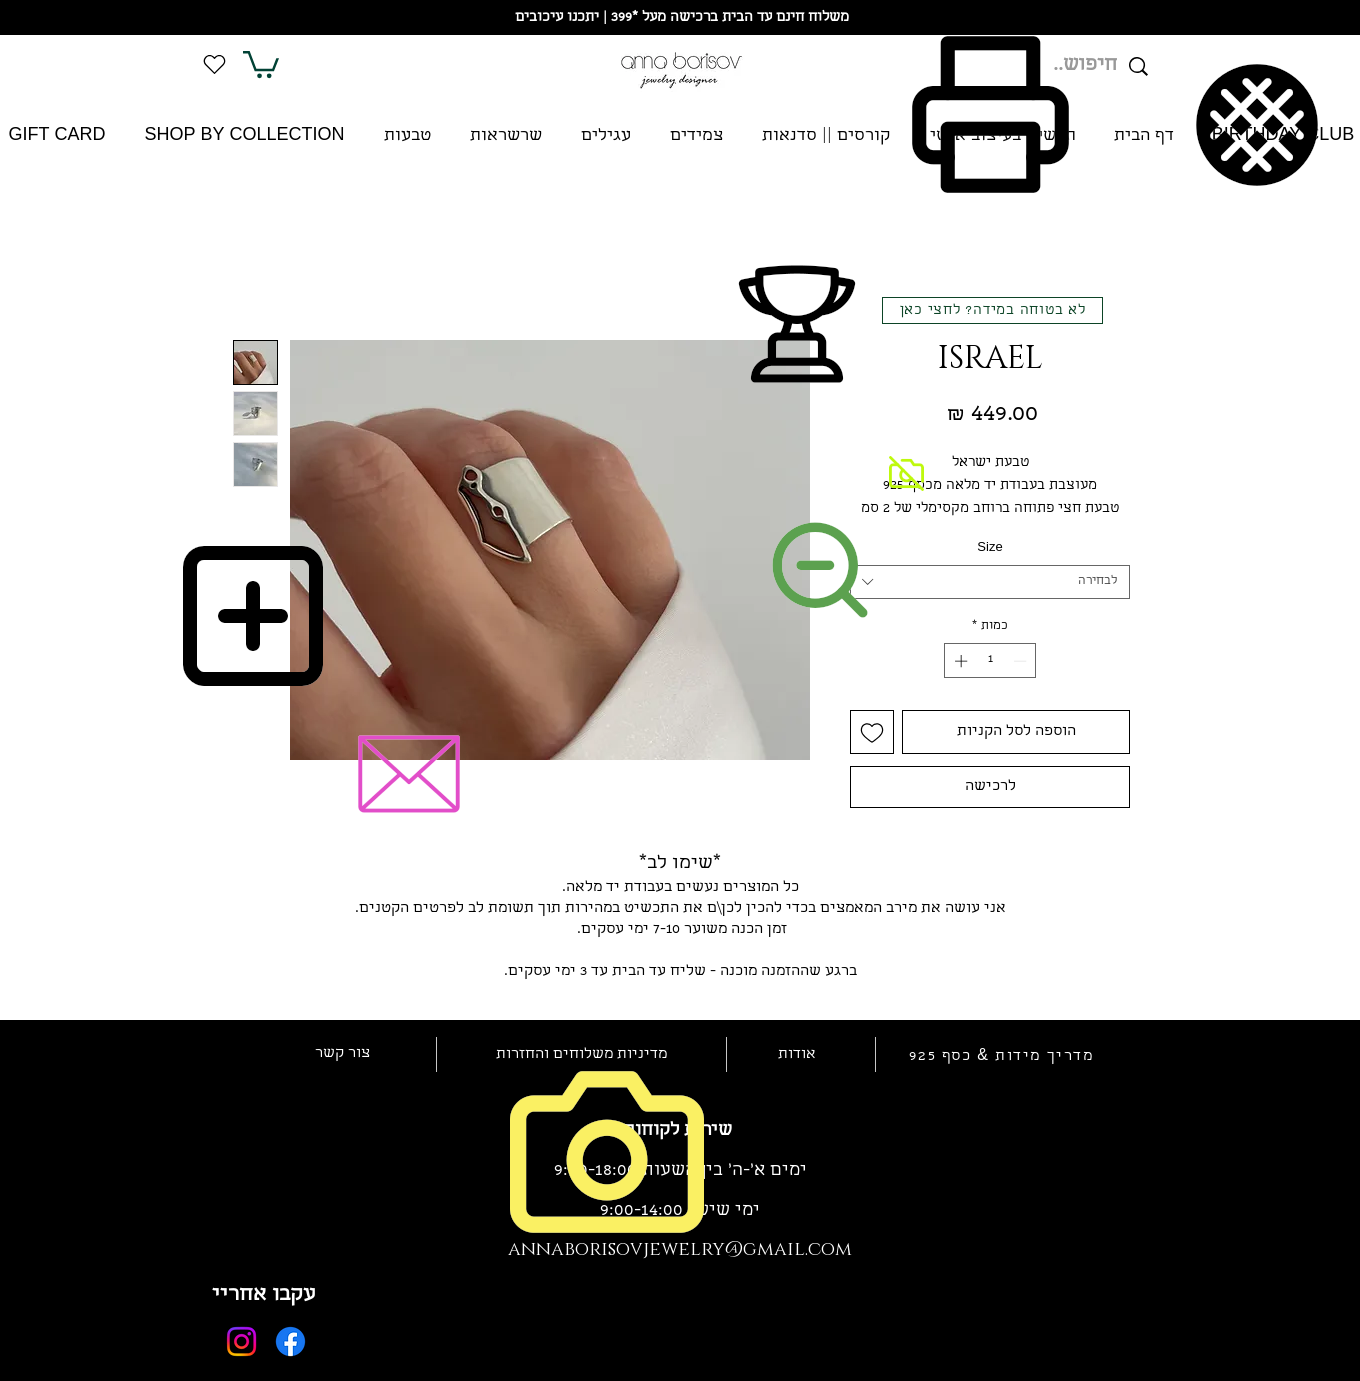 Image resolution: width=1360 pixels, height=1381 pixels. What do you see at coordinates (906, 473) in the screenshot?
I see `camera is disabled or turned off` at bounding box center [906, 473].